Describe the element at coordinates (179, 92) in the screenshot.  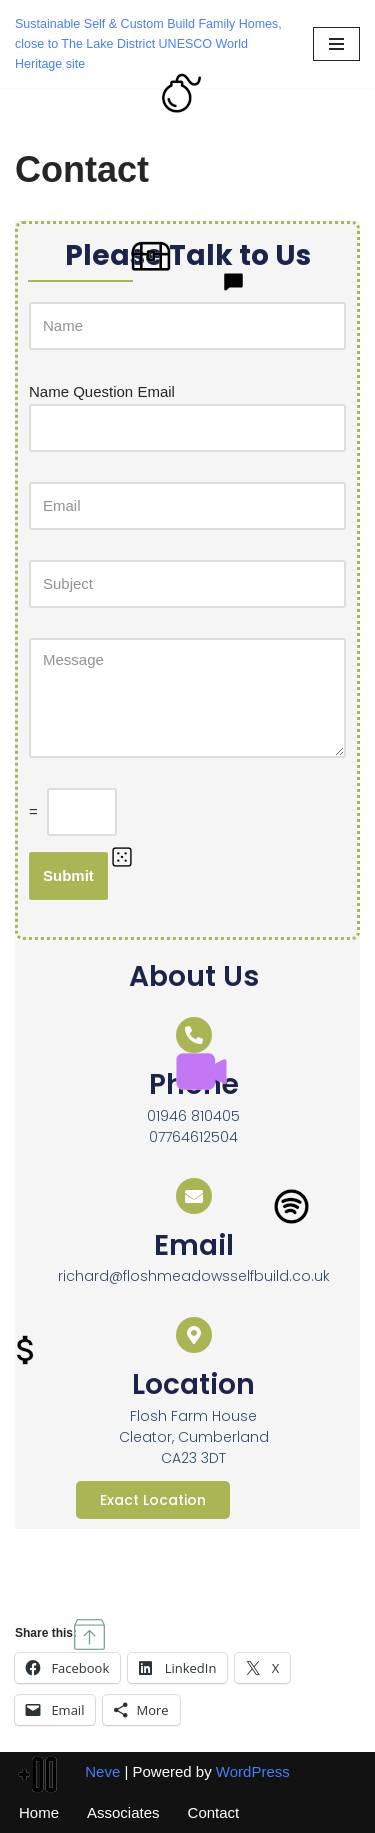
I see `indicates a destructive or dangerous action` at that location.